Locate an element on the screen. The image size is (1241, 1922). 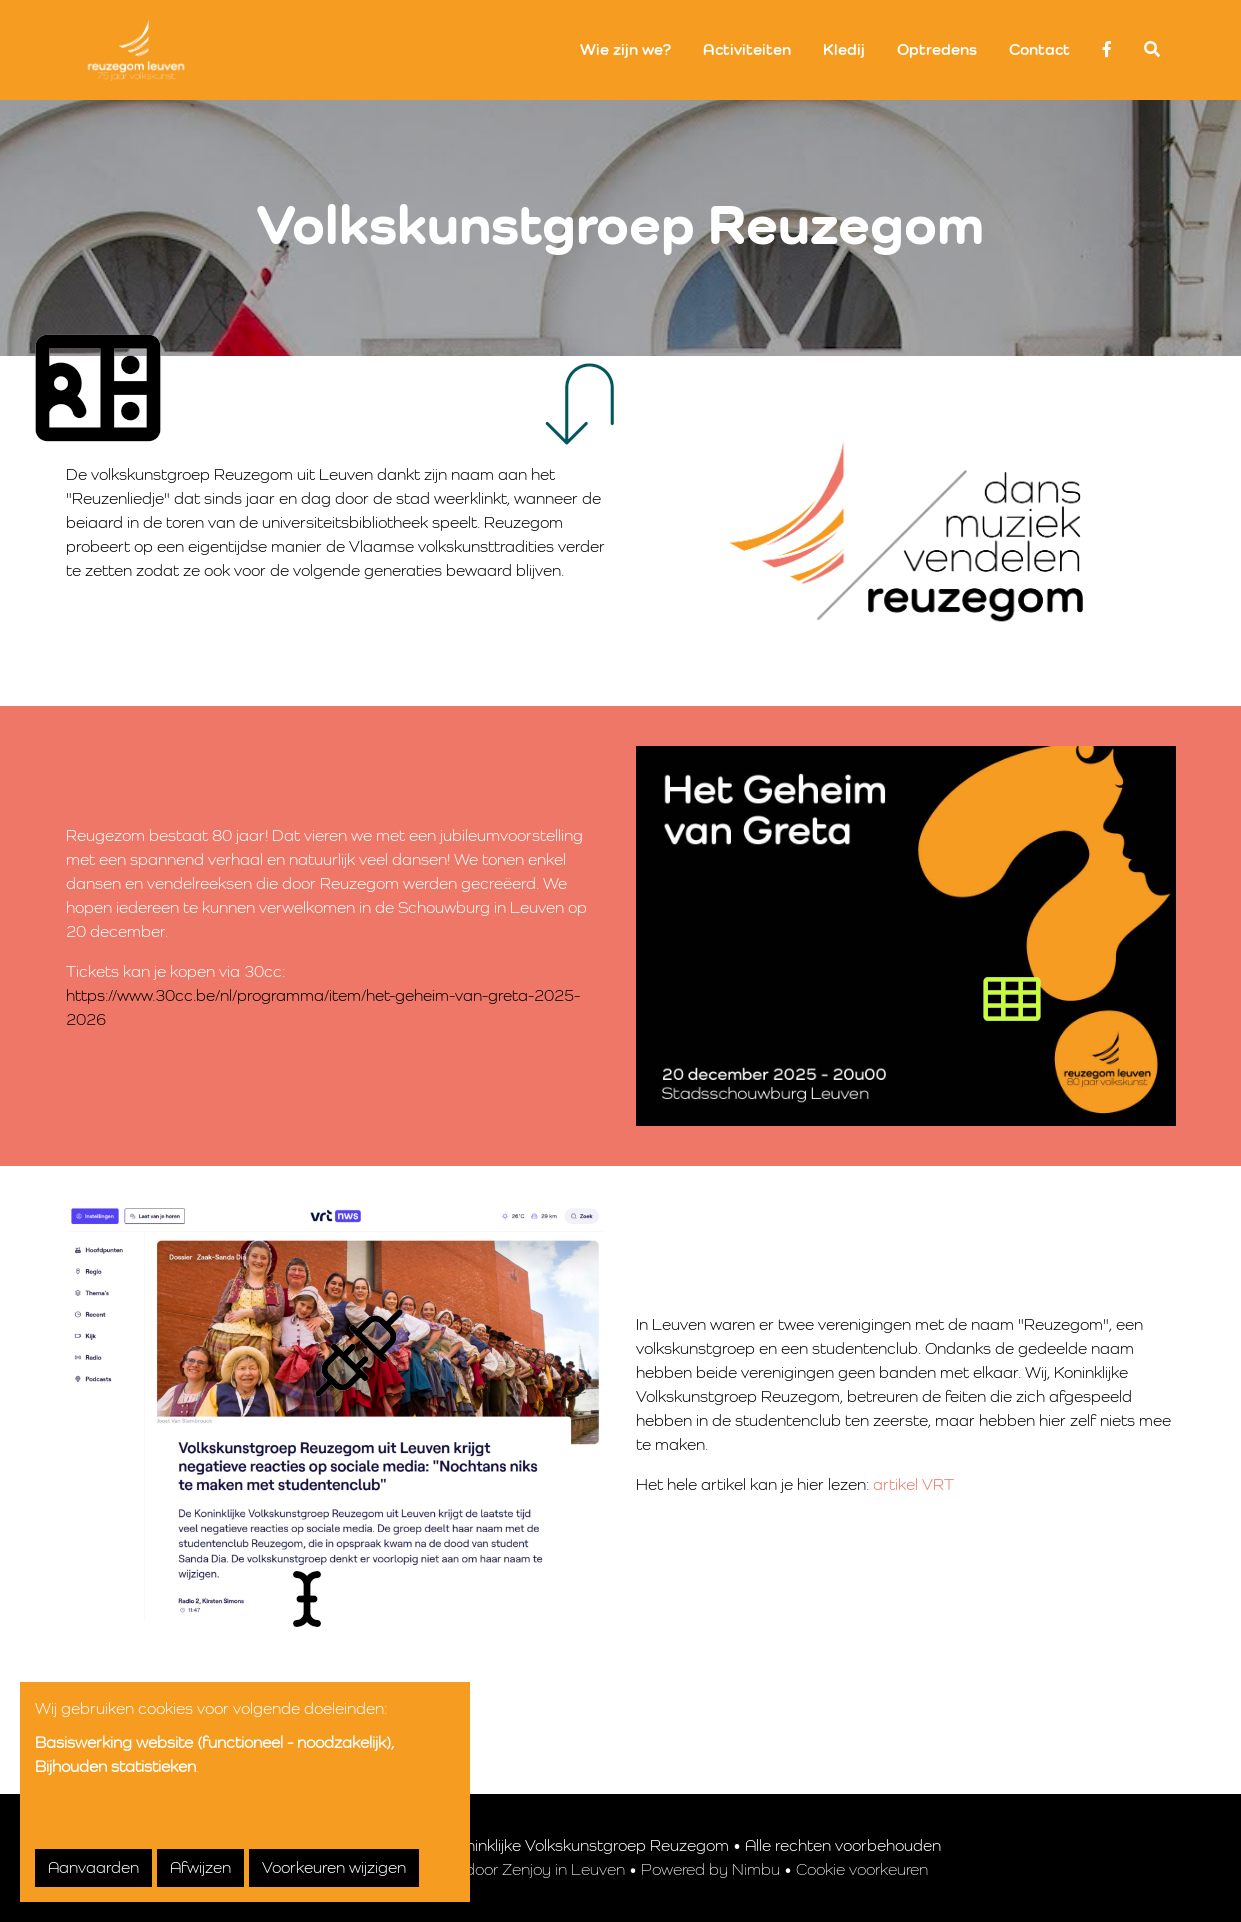
start or join a video conference is located at coordinates (98, 388).